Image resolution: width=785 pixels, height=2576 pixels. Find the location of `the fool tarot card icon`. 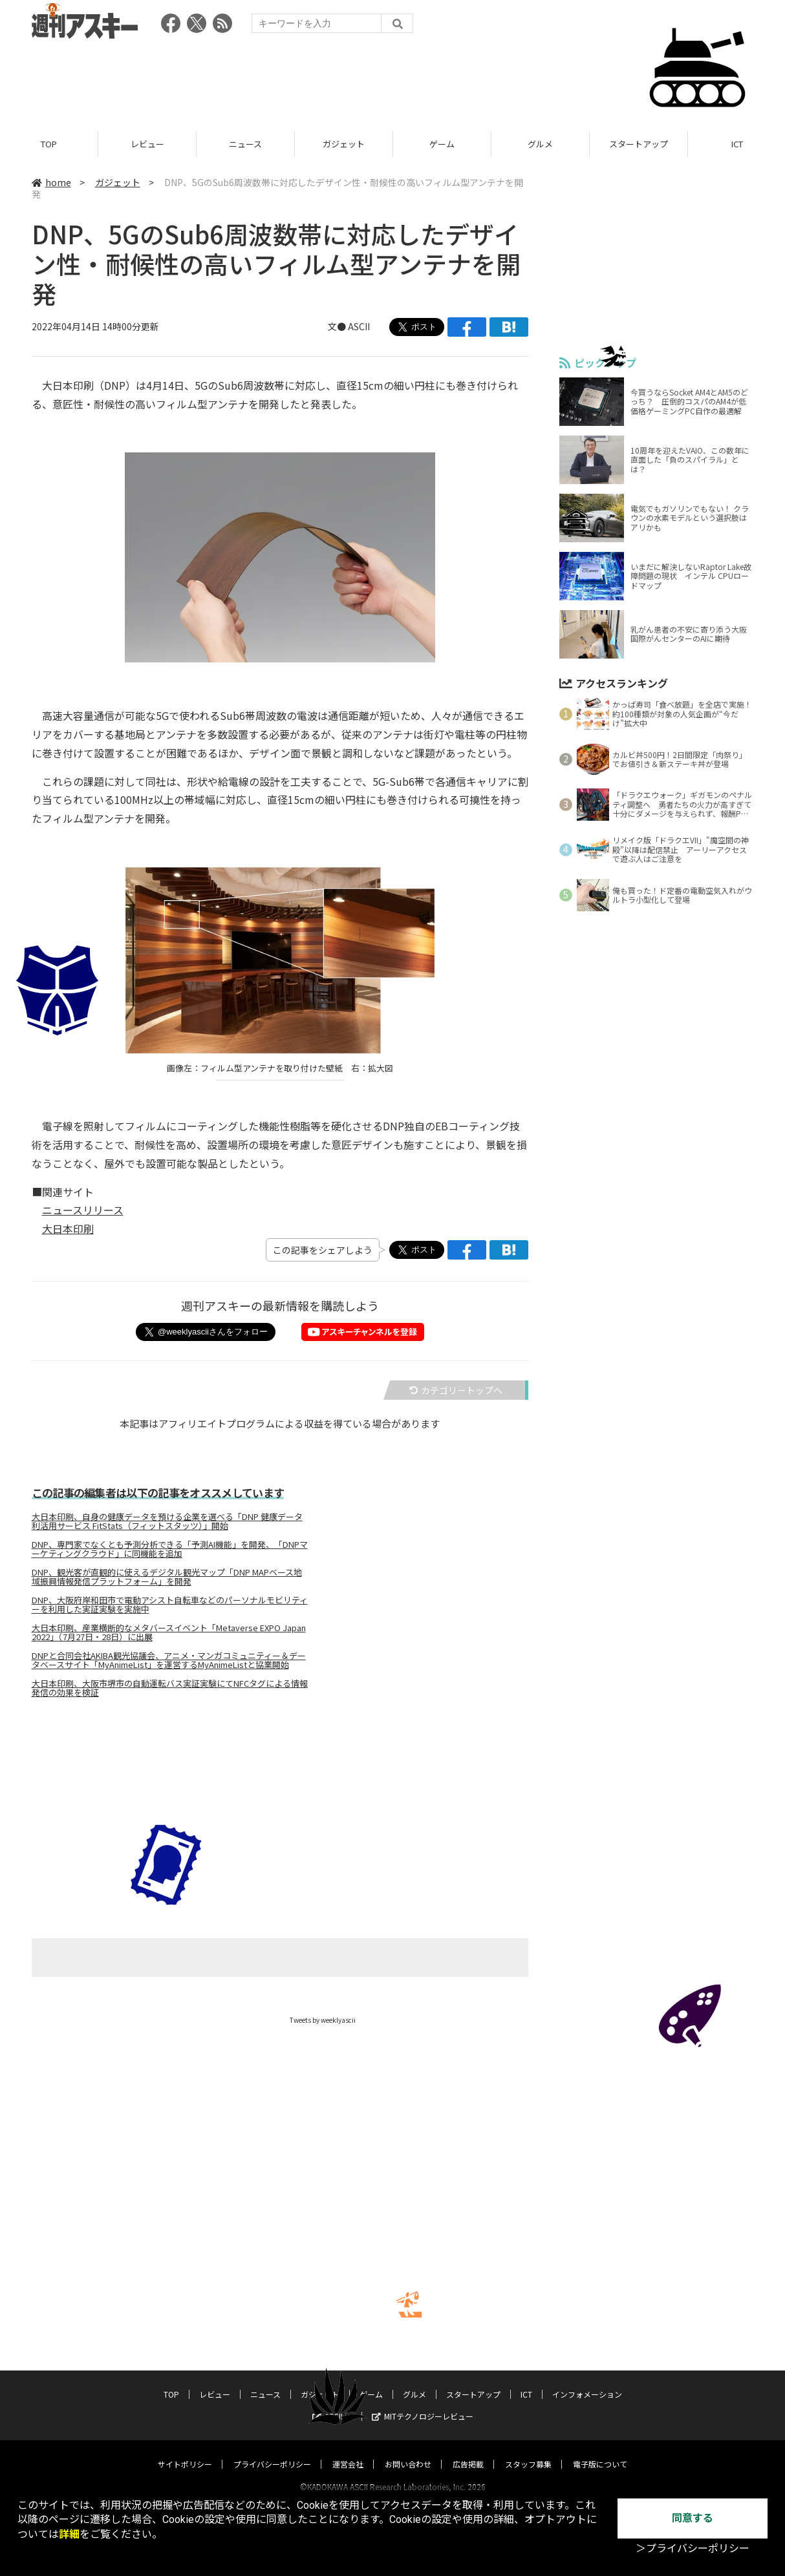

the fool tarot card icon is located at coordinates (408, 2304).